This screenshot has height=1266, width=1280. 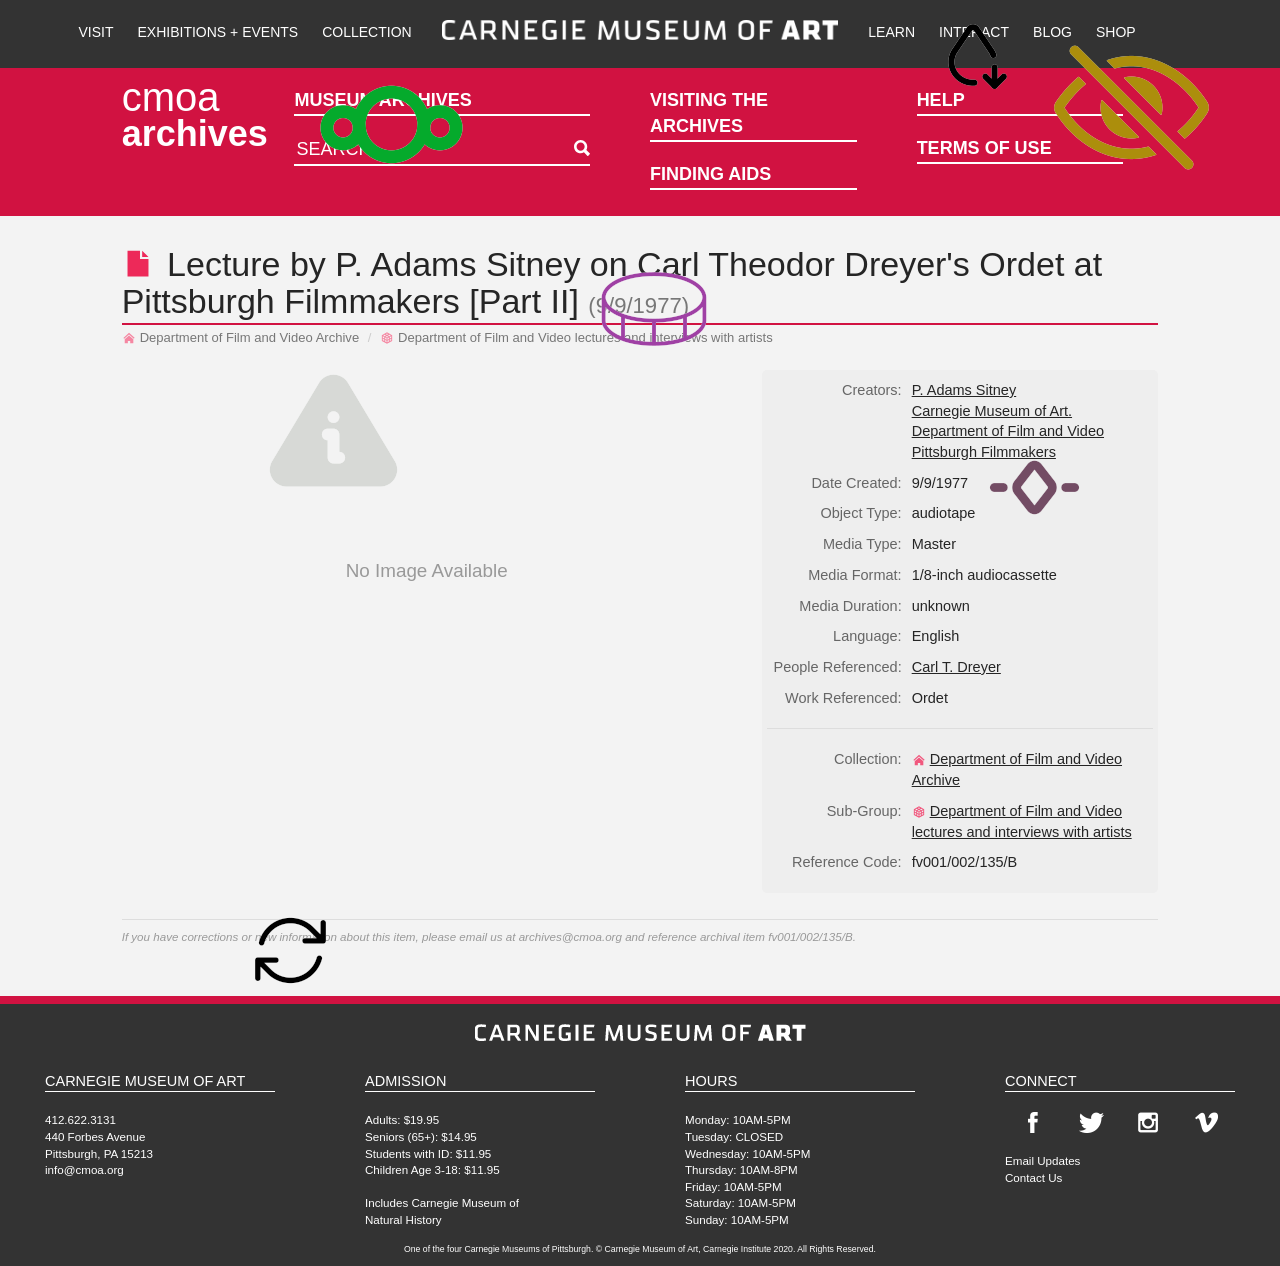 I want to click on view your coin balance or currency, so click(x=654, y=309).